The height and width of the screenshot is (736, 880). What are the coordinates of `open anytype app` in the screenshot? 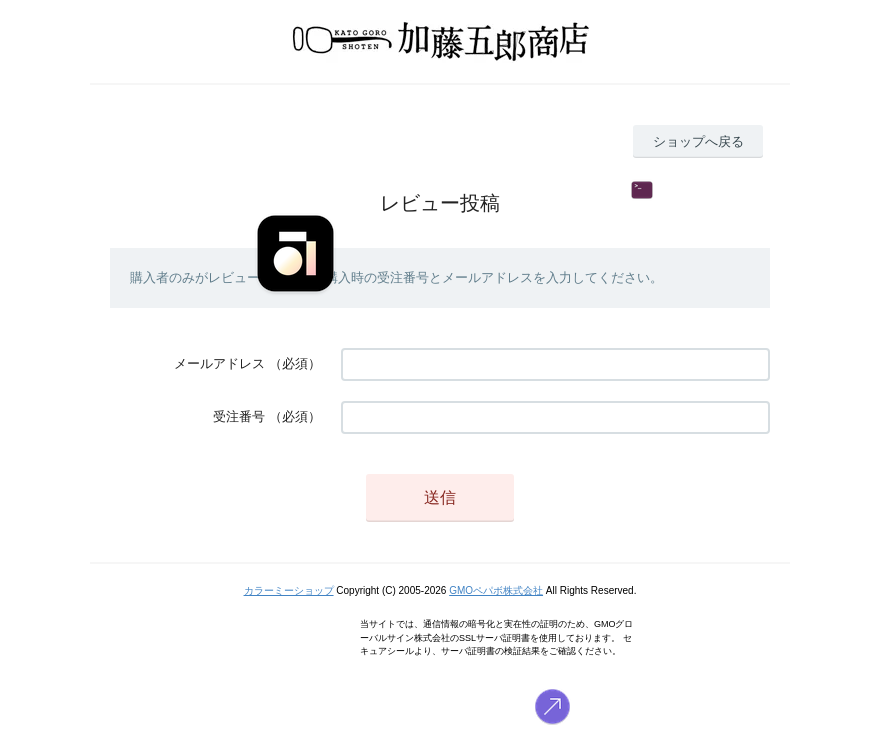 It's located at (295, 253).